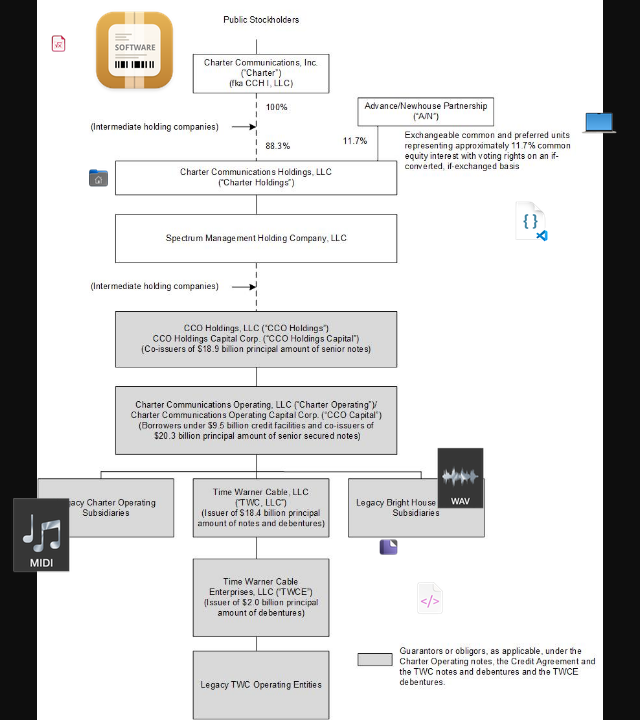 The width and height of the screenshot is (640, 720). I want to click on a standard MIDI file in GarageBand, so click(41, 536).